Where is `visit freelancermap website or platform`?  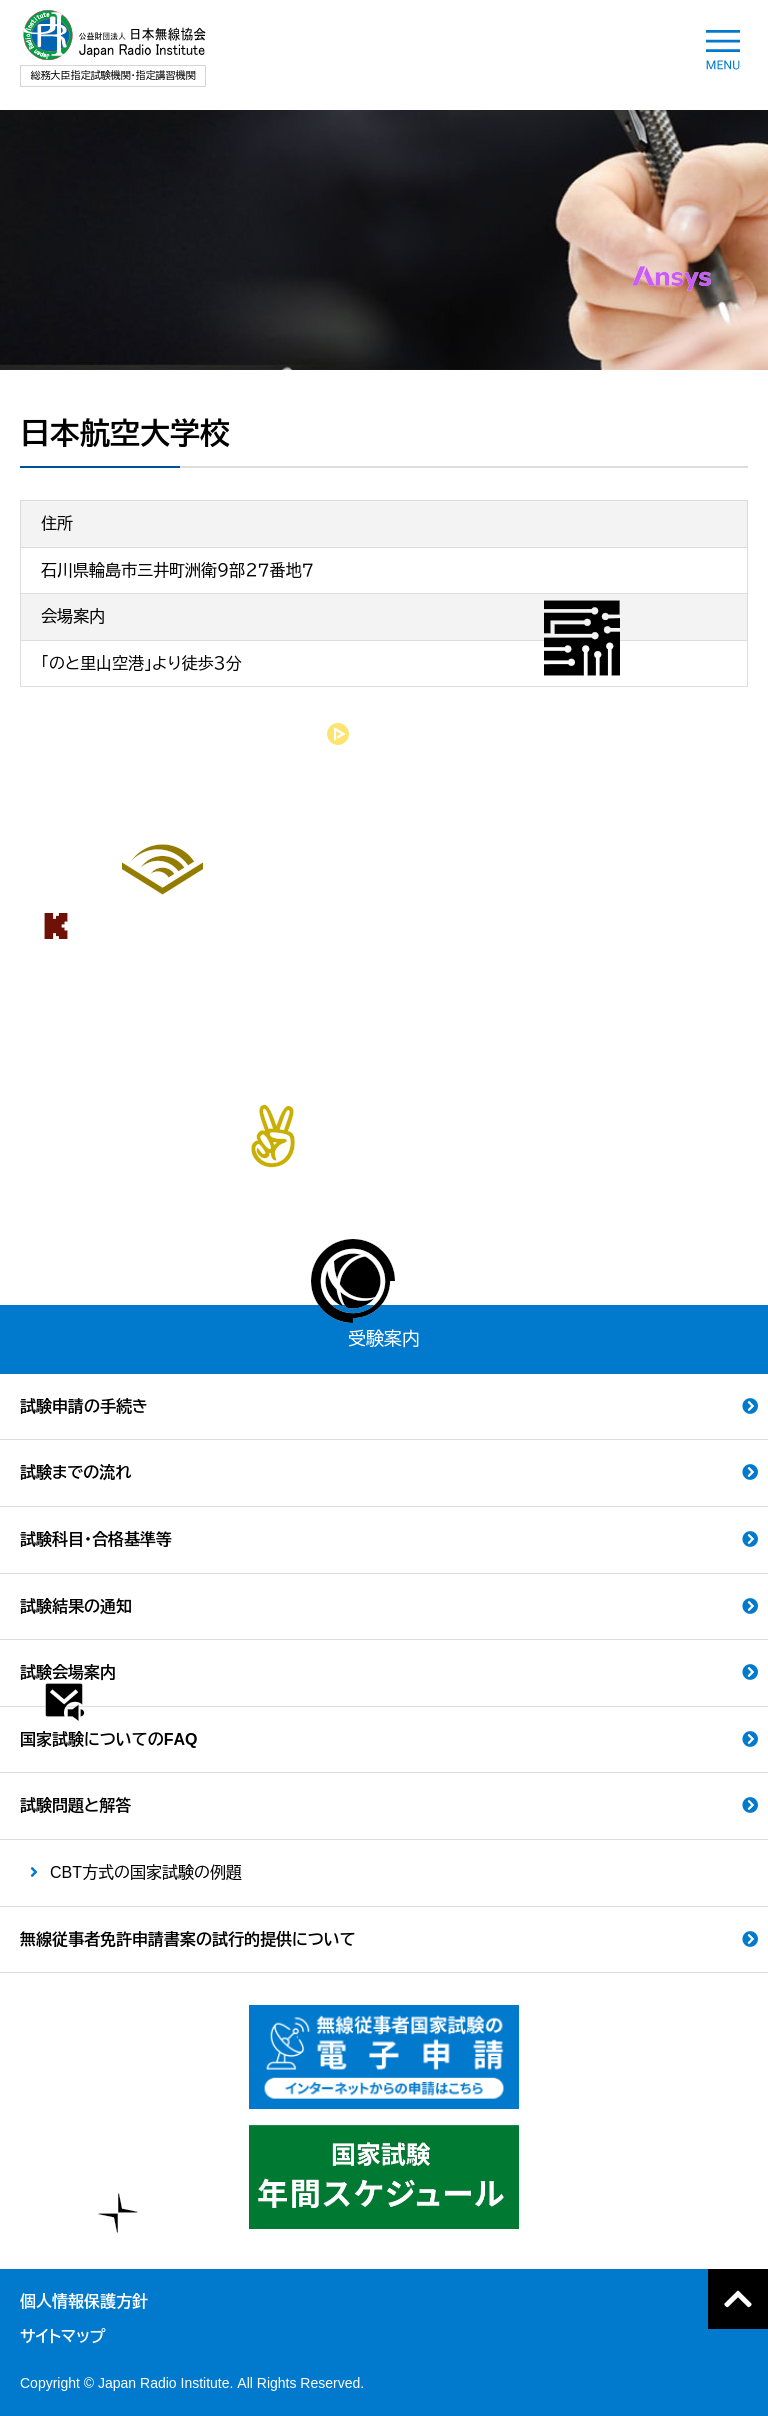 visit freelancermap website or platform is located at coordinates (353, 1281).